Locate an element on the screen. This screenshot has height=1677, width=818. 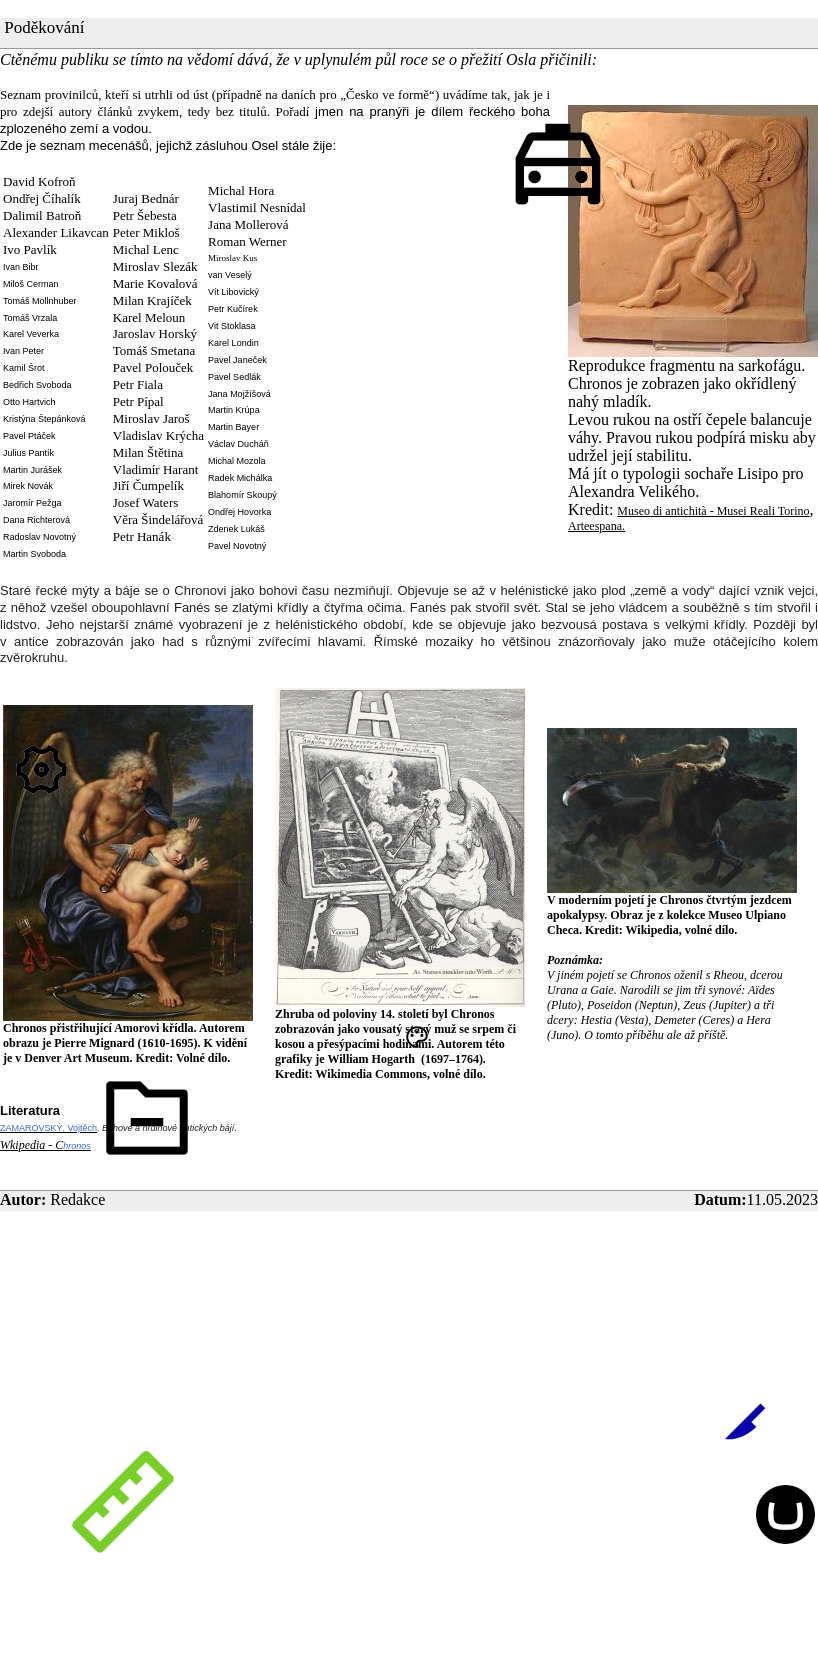
remove items from folder is located at coordinates (147, 1118).